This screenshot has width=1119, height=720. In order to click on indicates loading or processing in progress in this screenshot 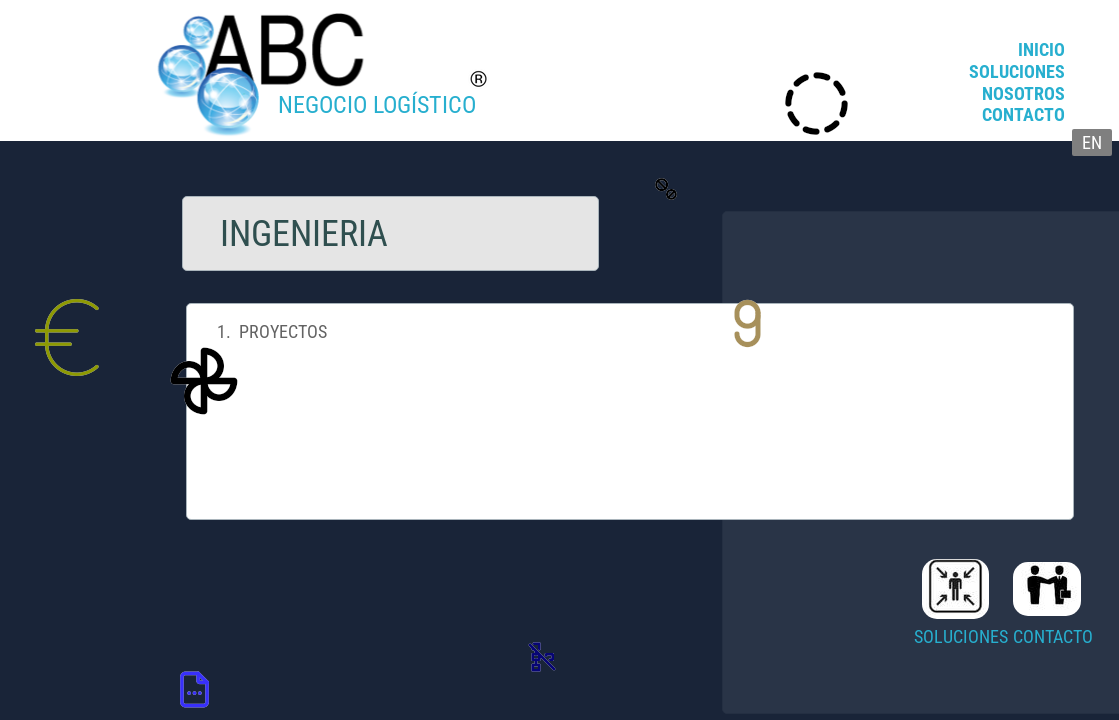, I will do `click(816, 103)`.